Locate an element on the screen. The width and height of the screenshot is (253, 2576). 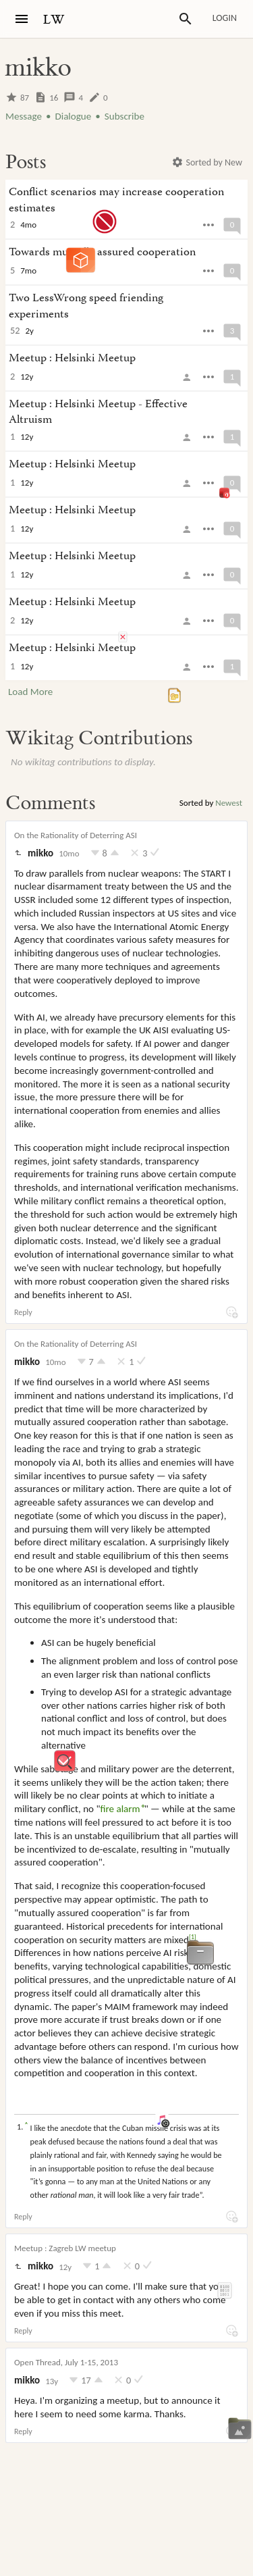
open a 3D model file in OBJ format is located at coordinates (80, 259).